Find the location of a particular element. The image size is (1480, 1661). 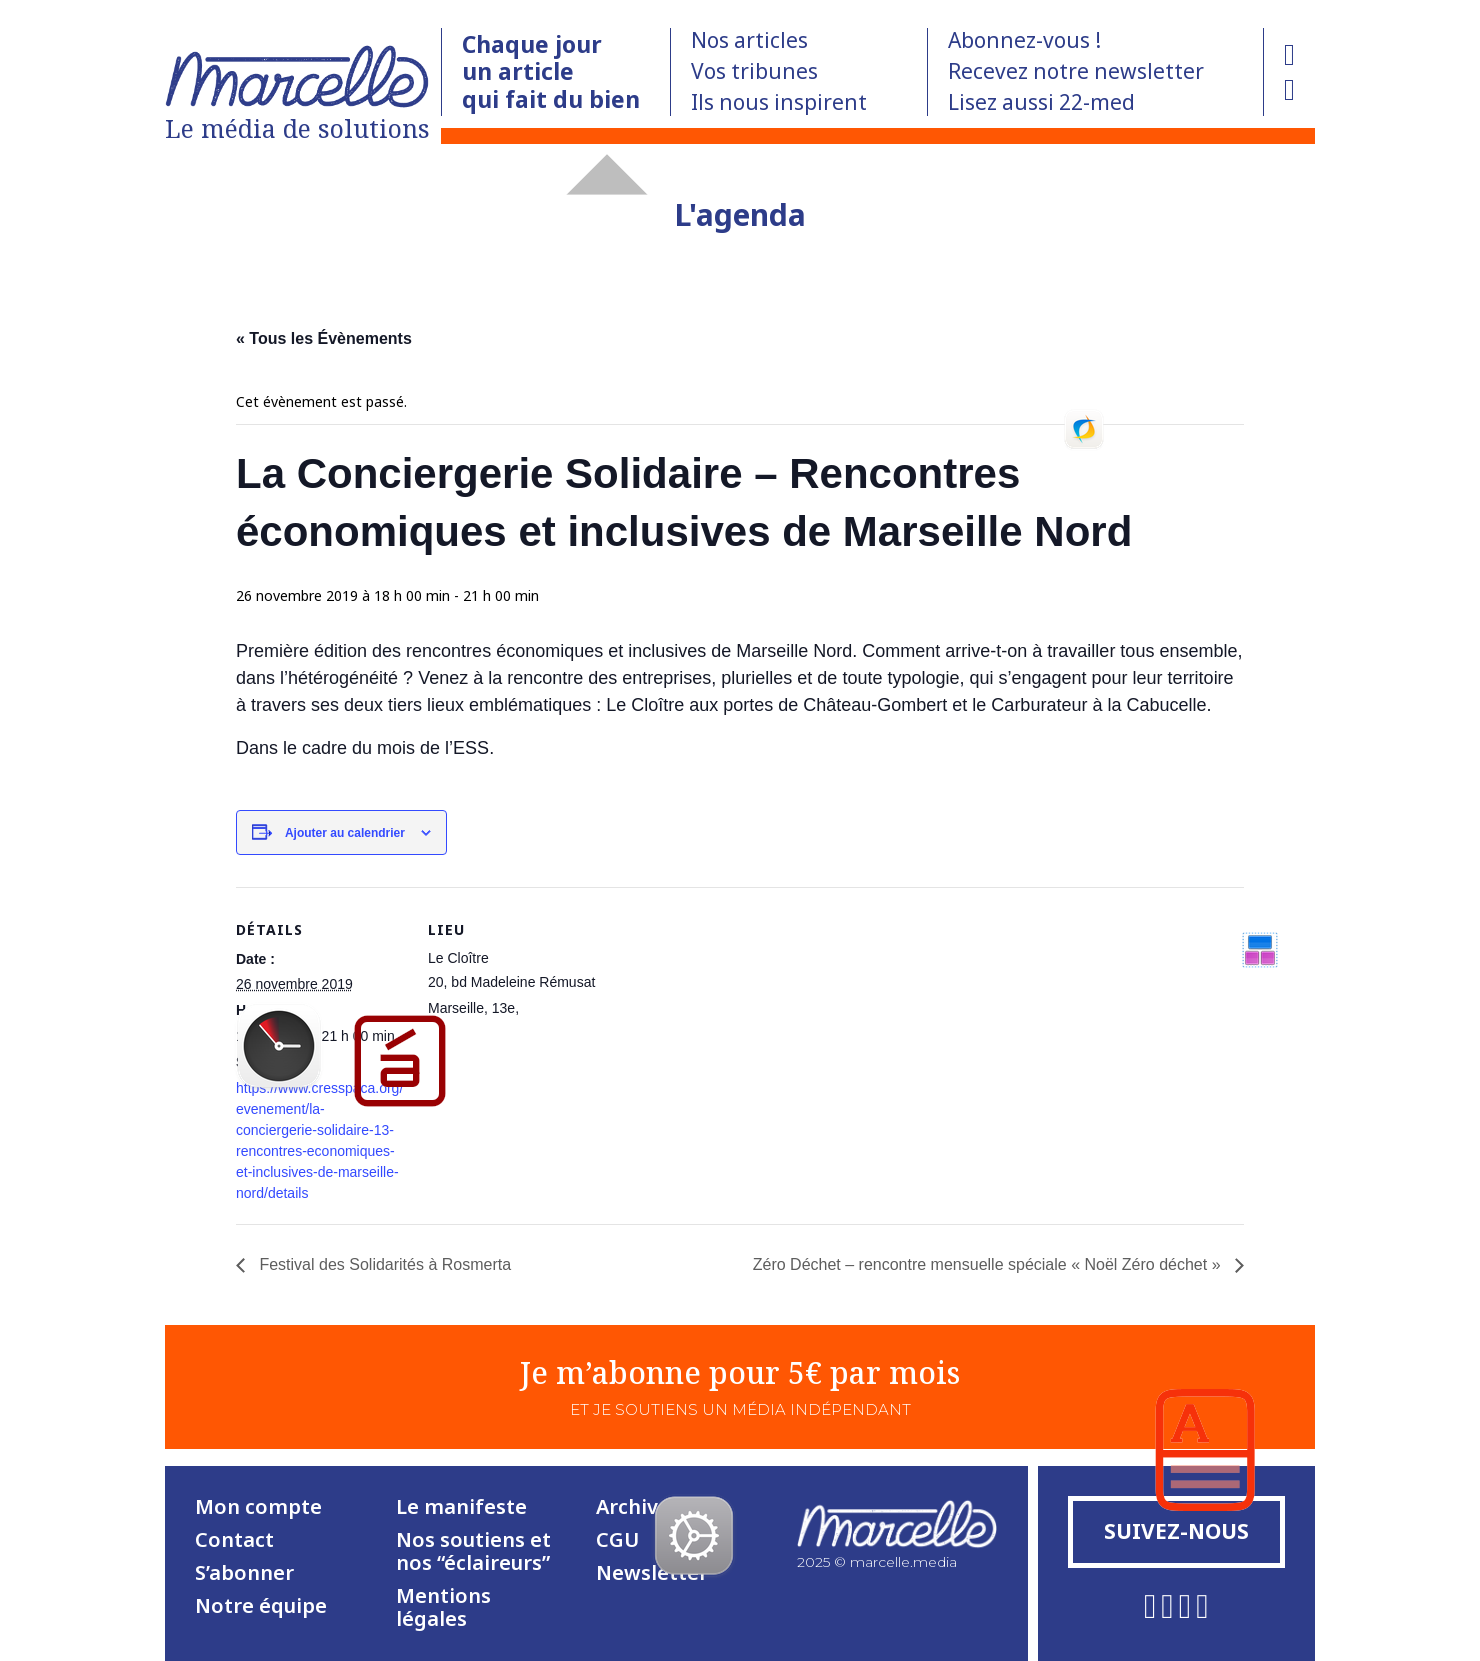

open gnome evolution calendar alarm notifications is located at coordinates (279, 1046).